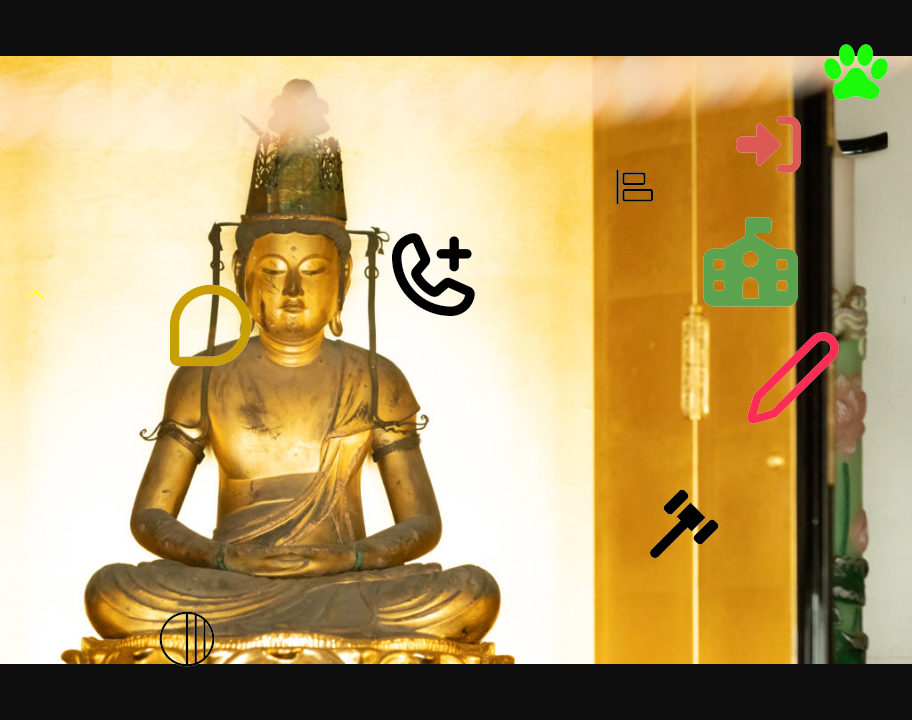 The height and width of the screenshot is (720, 912). I want to click on collapse an expanded section, so click(36, 295).